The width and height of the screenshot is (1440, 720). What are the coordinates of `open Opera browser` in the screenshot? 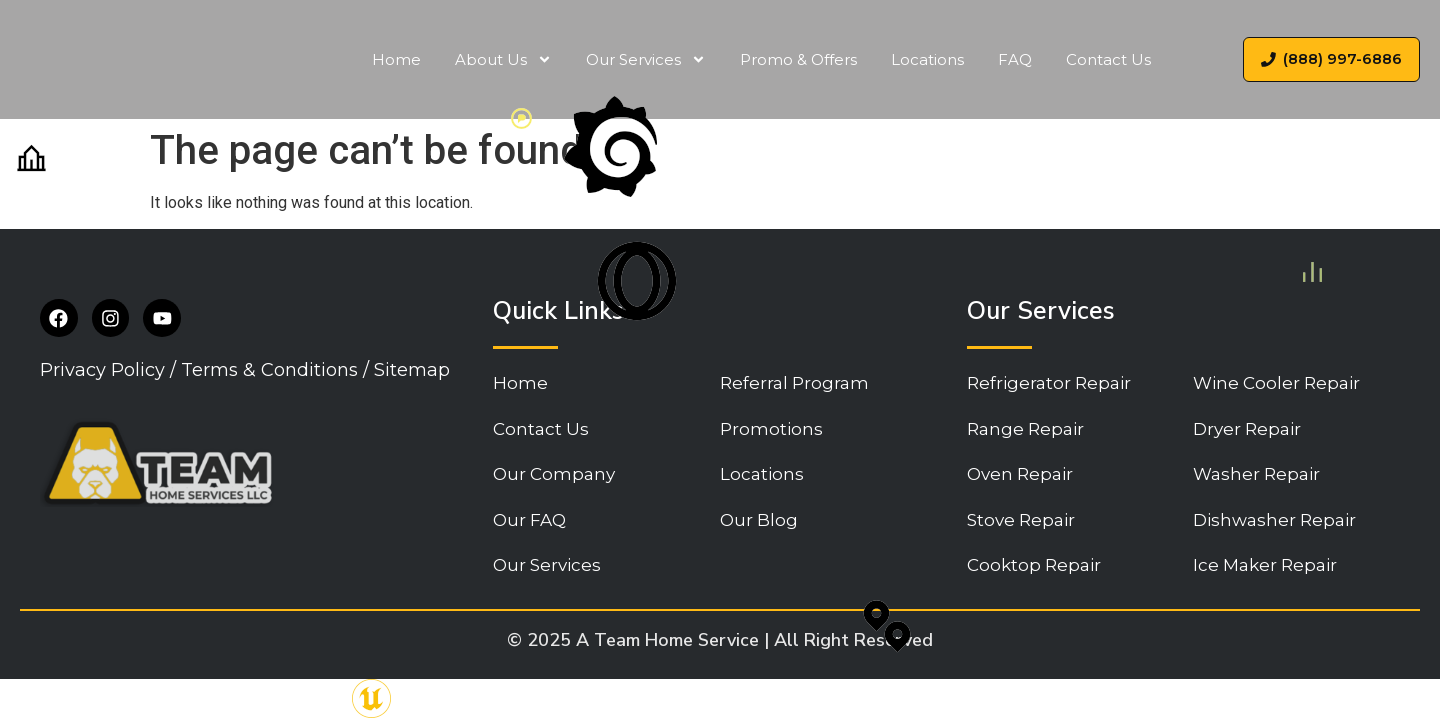 It's located at (637, 281).